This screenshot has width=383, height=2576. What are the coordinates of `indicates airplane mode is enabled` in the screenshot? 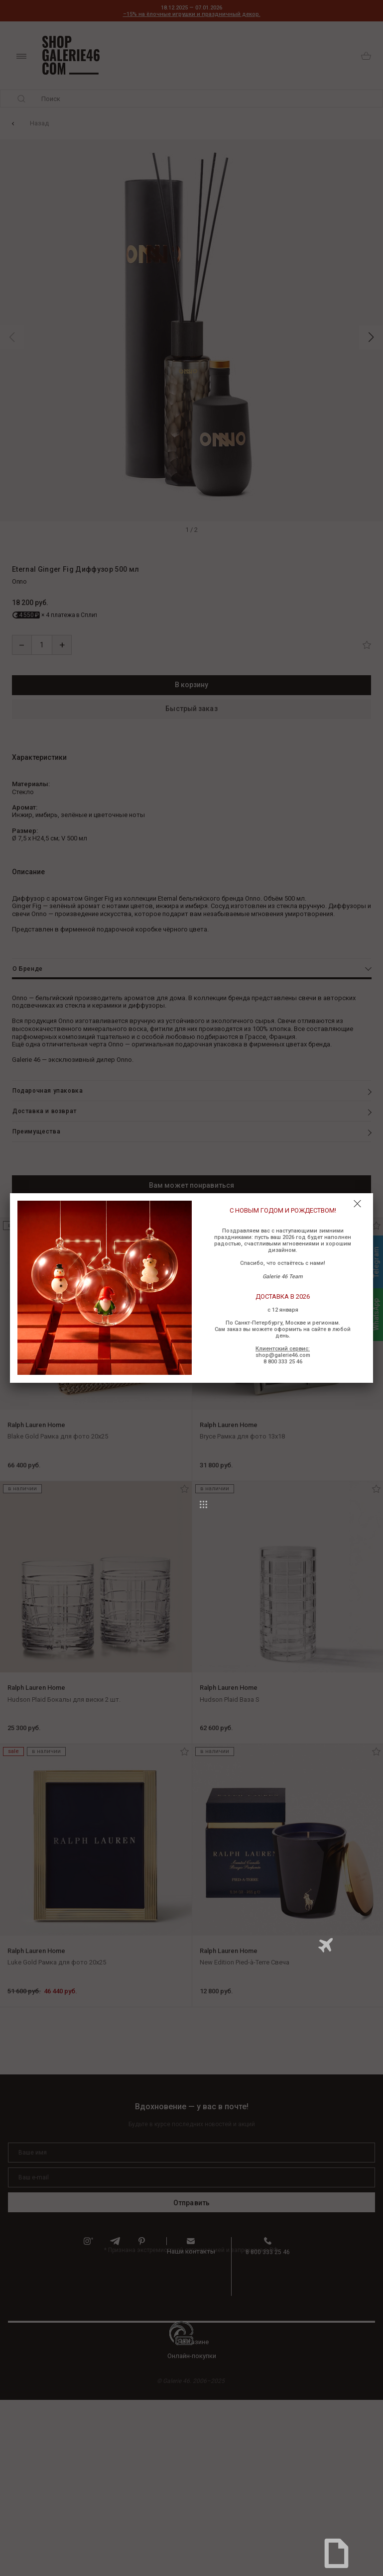 It's located at (325, 1945).